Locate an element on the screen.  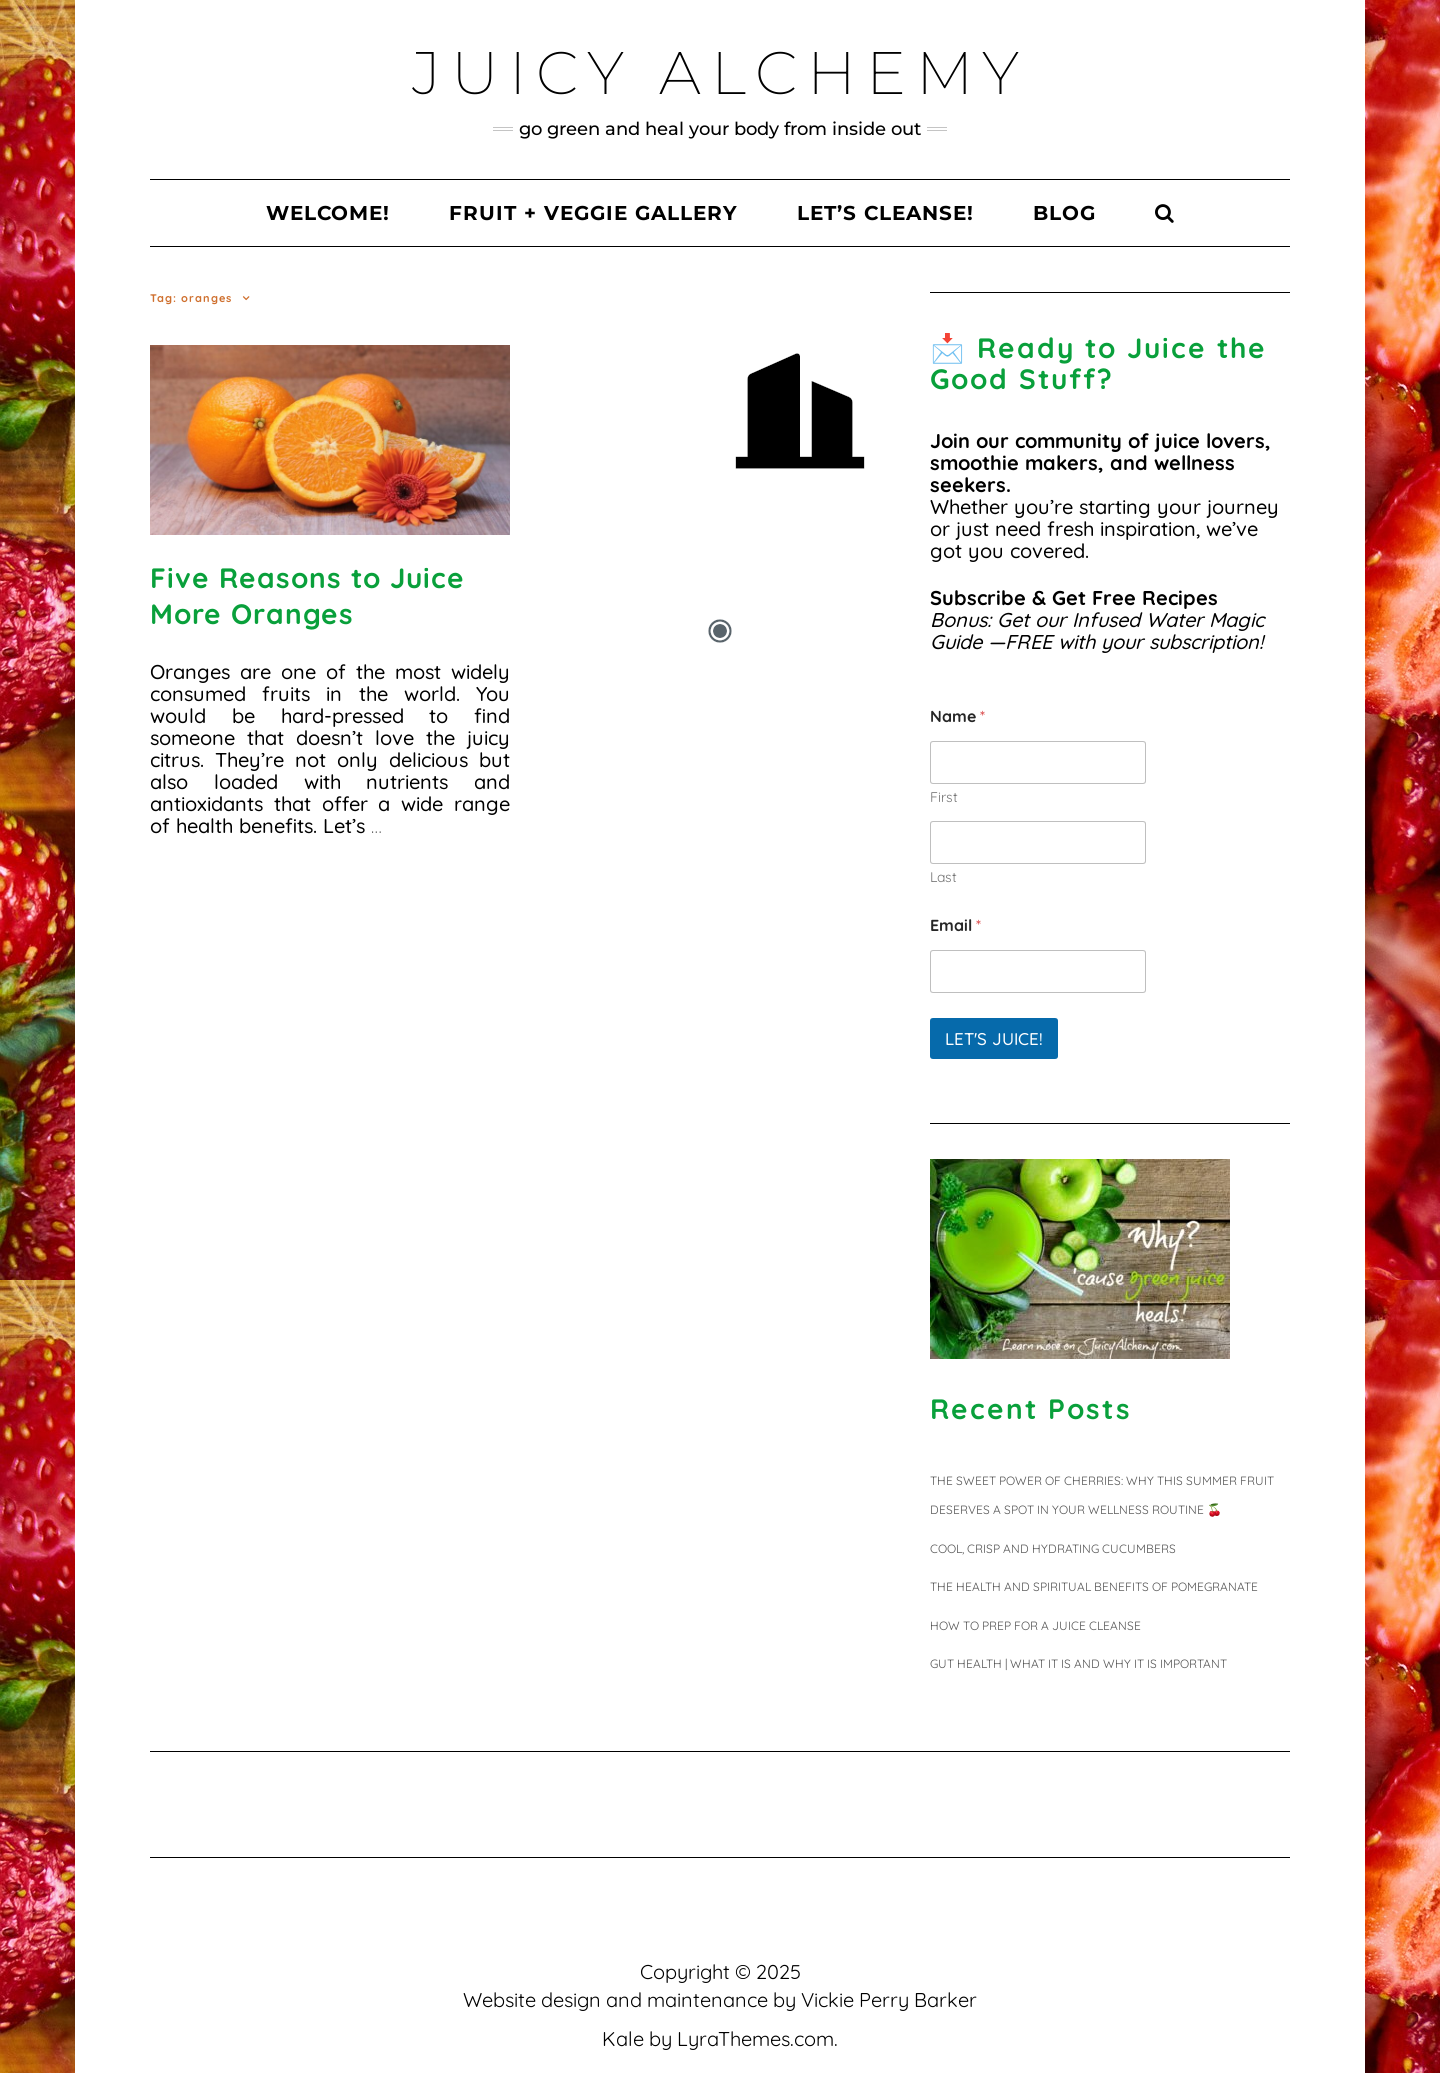
indicates loading or processing in progress is located at coordinates (720, 631).